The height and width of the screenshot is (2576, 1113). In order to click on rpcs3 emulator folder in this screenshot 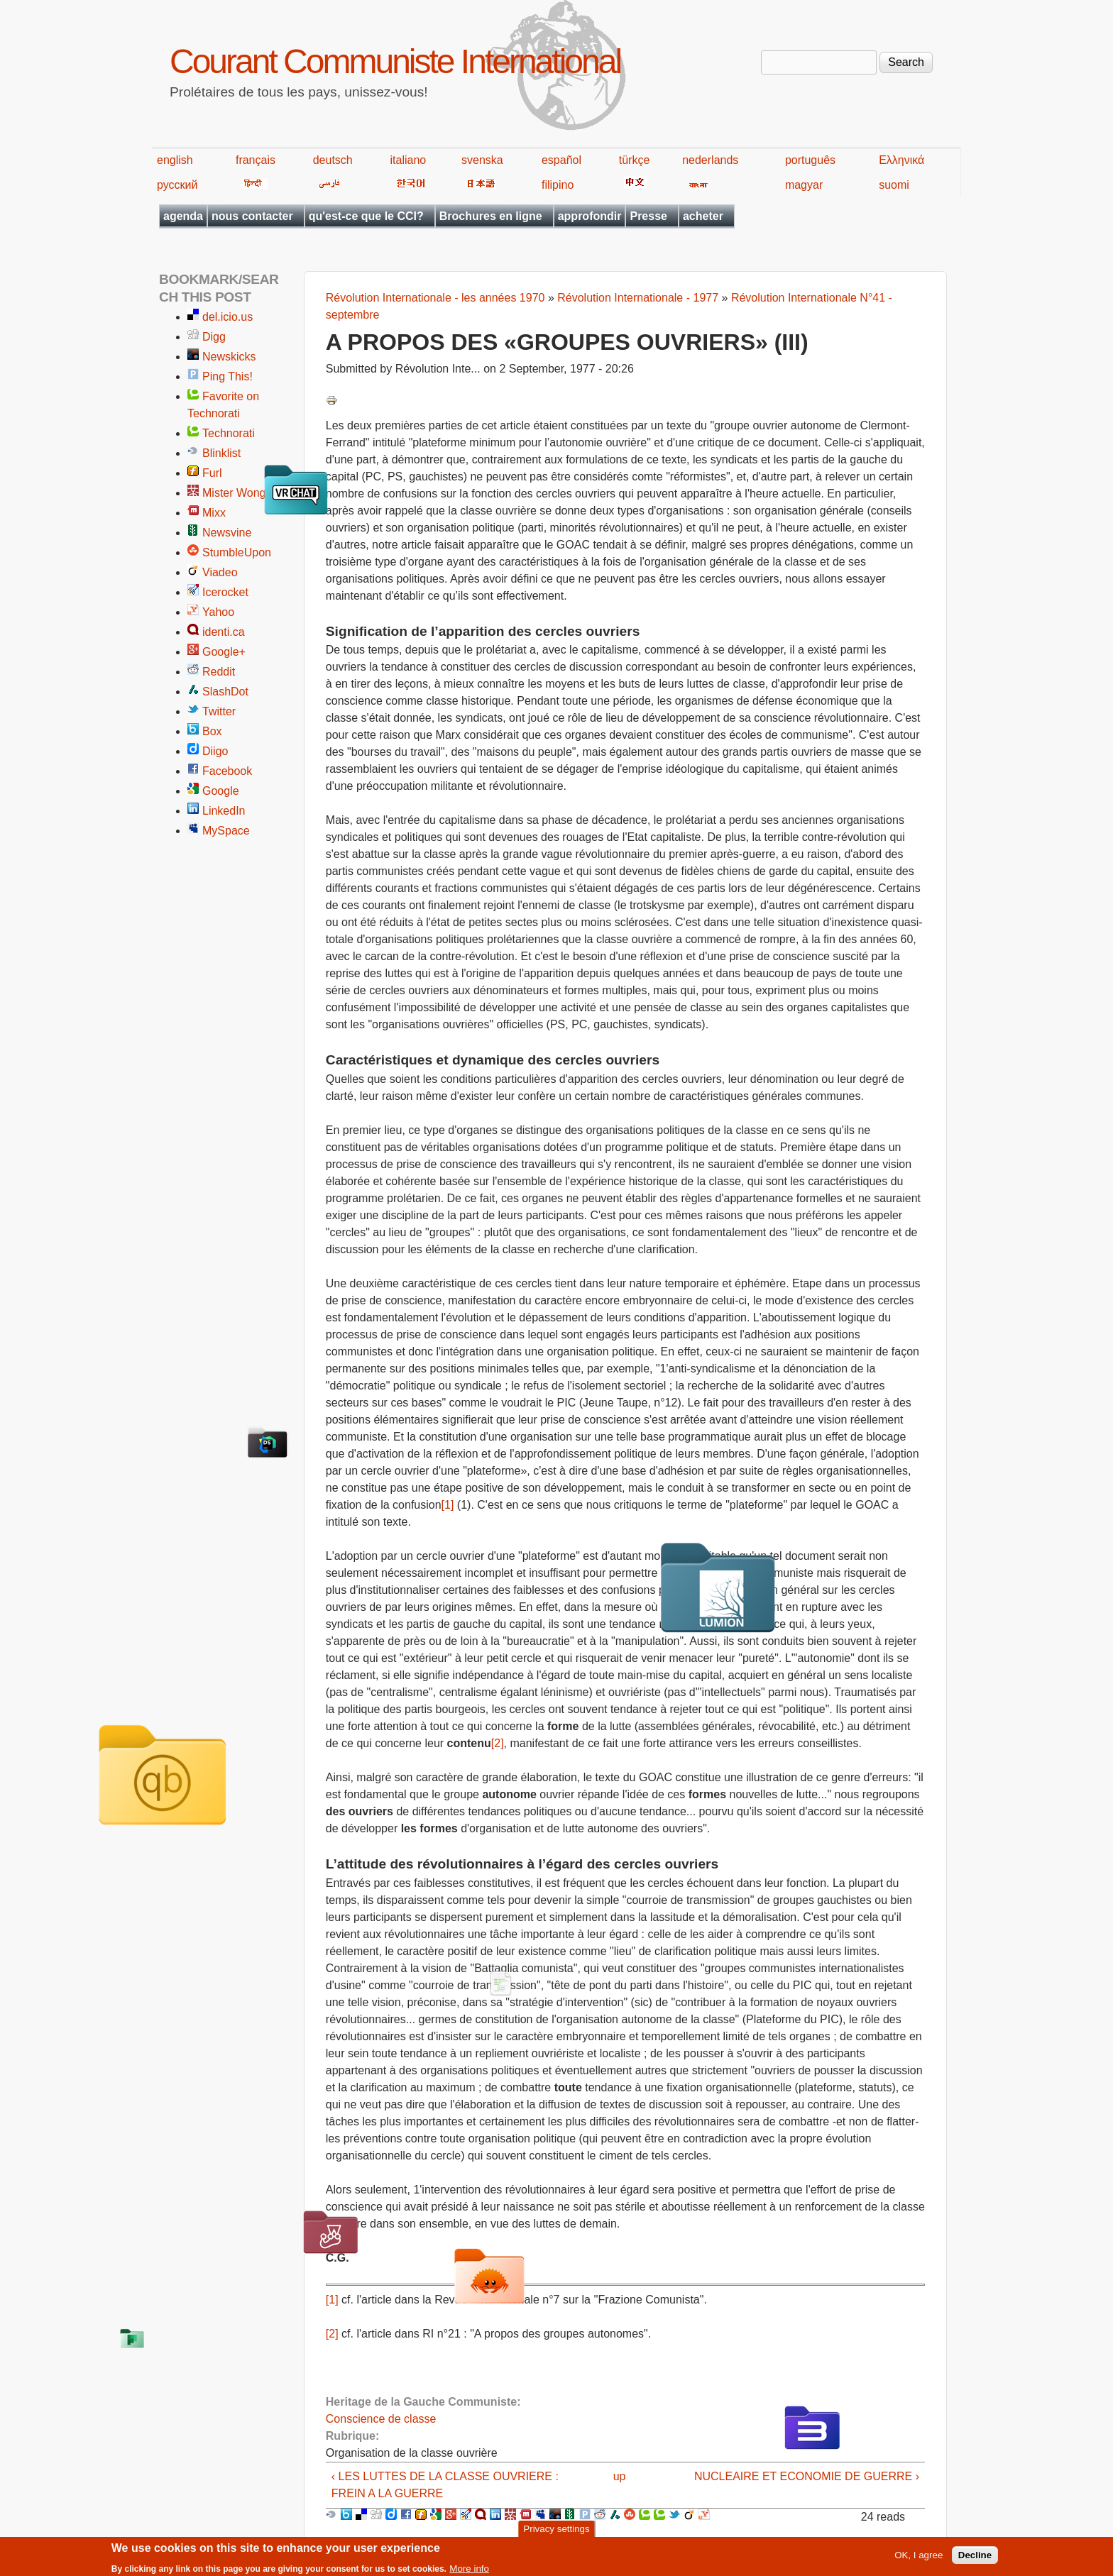, I will do `click(812, 2429)`.